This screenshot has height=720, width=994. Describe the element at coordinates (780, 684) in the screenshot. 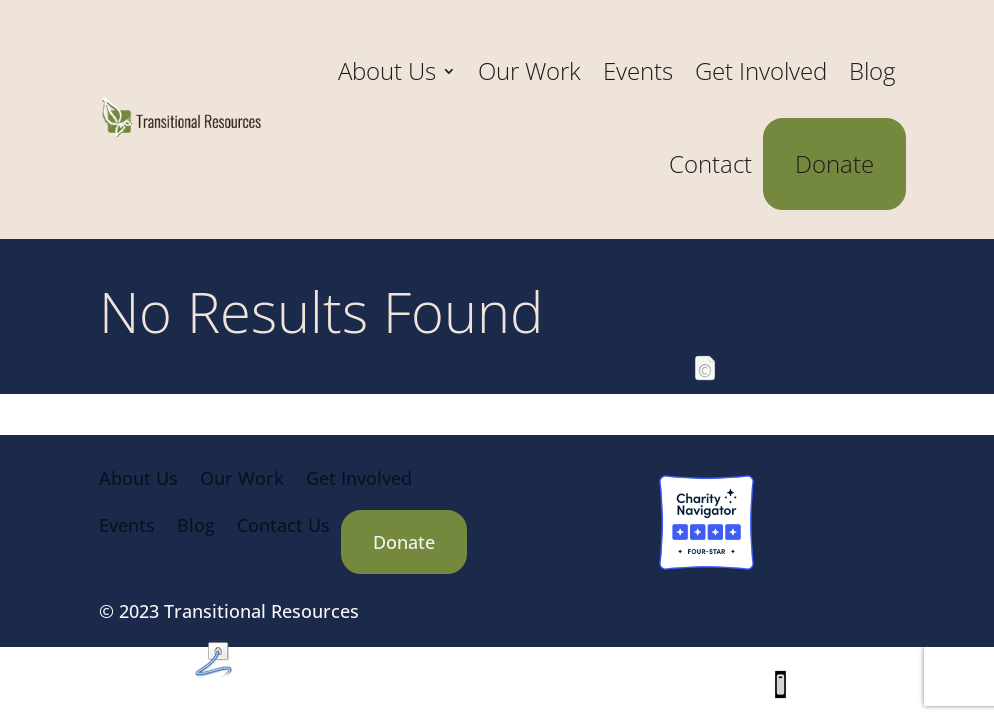

I see `view connected iPod Shuffle in sidebar` at that location.